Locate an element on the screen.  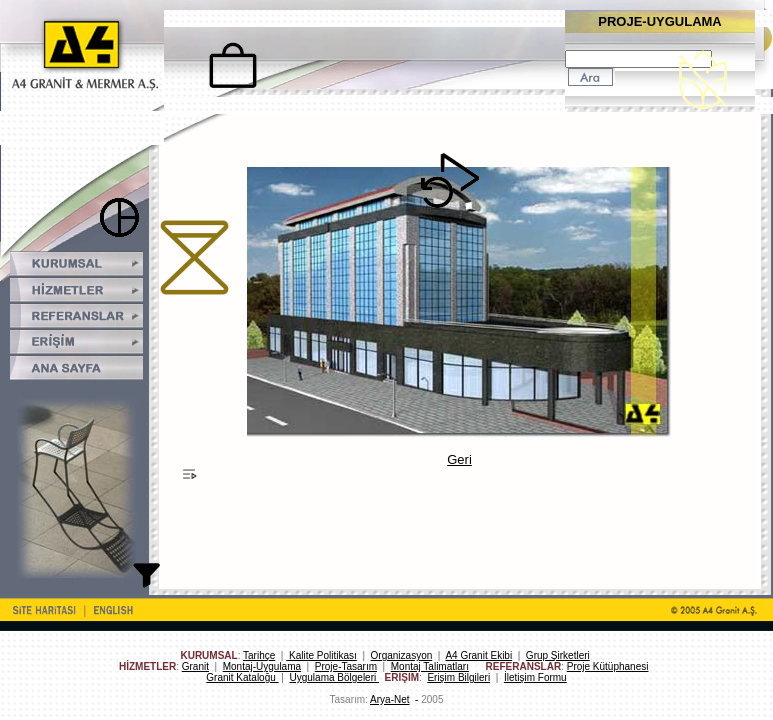
indicates high time remaining or early stage of a process is located at coordinates (194, 257).